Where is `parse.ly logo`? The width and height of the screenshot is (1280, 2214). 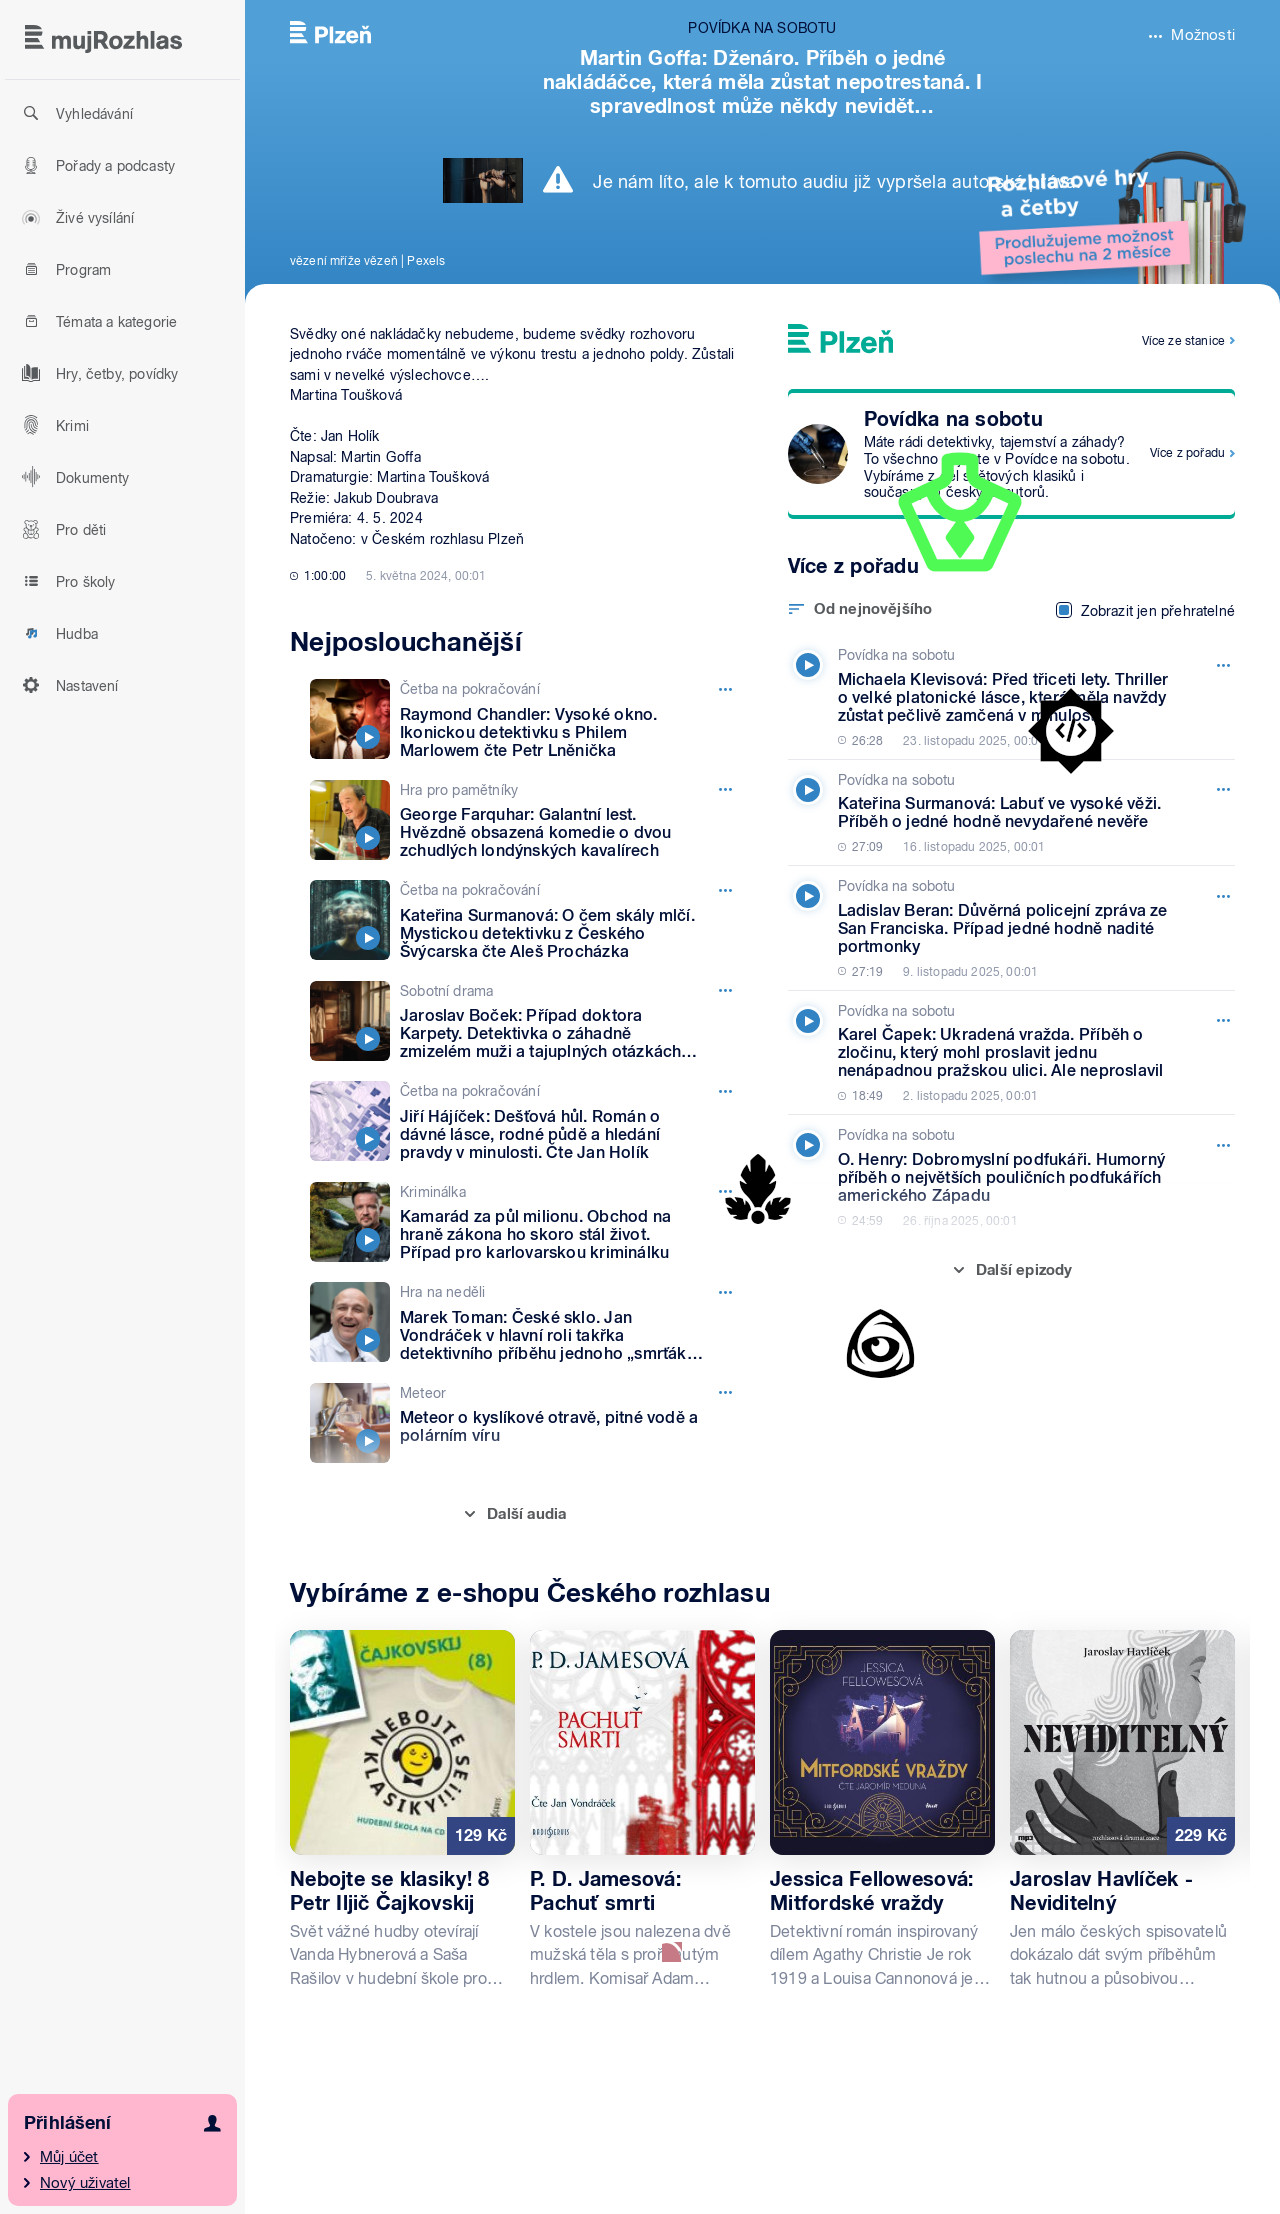
parse.ly logo is located at coordinates (758, 1189).